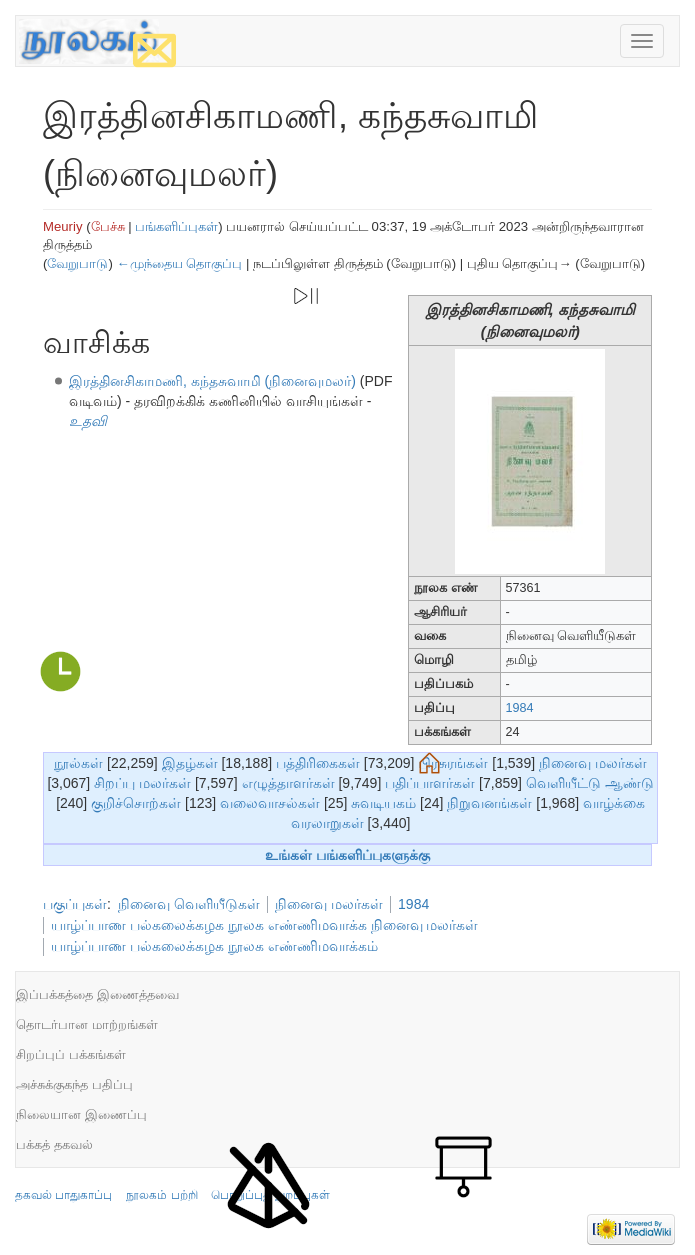 Image resolution: width=695 pixels, height=1255 pixels. What do you see at coordinates (60, 671) in the screenshot?
I see `view time or clock settings` at bounding box center [60, 671].